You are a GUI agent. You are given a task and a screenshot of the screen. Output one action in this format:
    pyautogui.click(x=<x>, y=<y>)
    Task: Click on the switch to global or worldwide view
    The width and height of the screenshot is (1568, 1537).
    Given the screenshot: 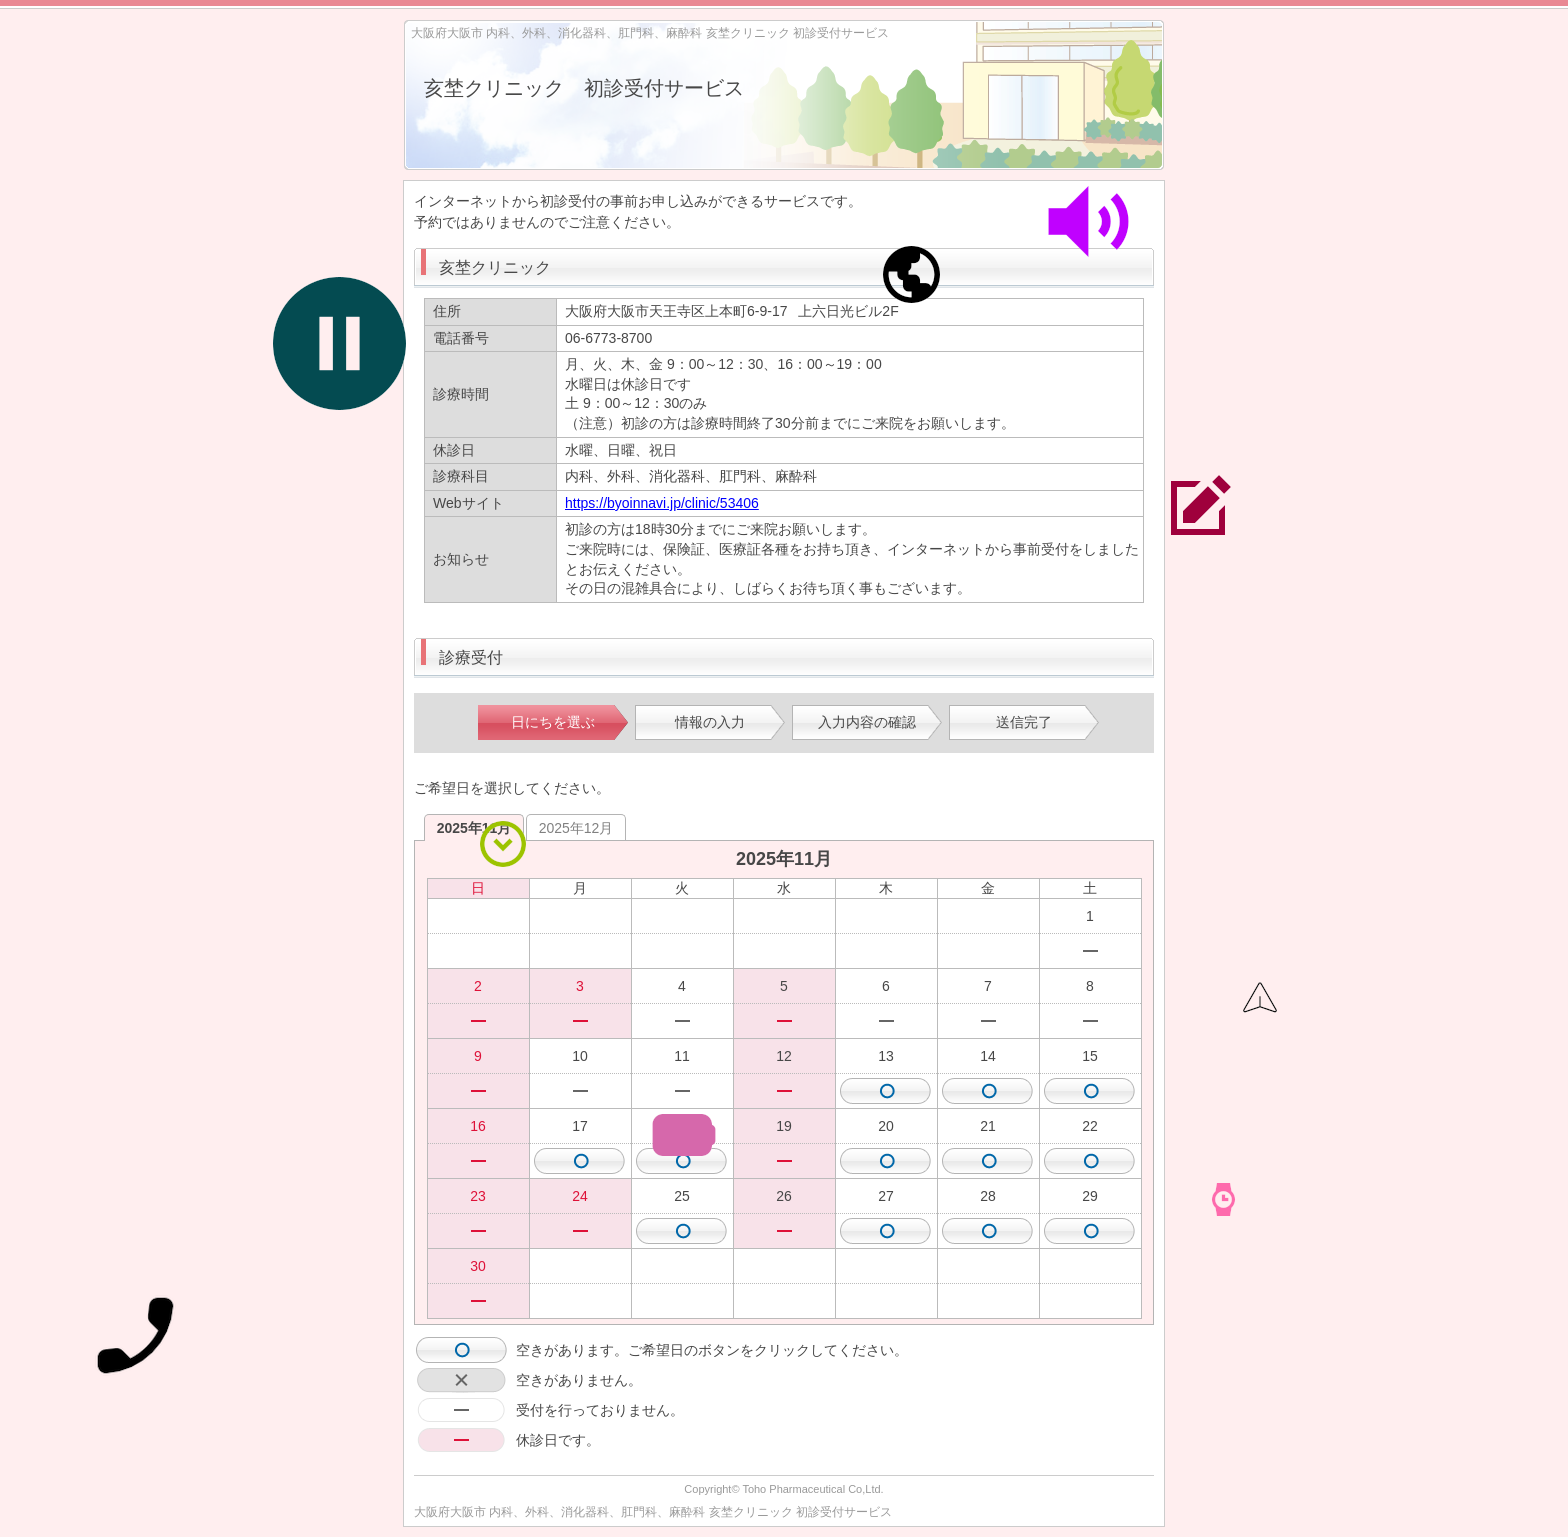 What is the action you would take?
    pyautogui.click(x=911, y=274)
    